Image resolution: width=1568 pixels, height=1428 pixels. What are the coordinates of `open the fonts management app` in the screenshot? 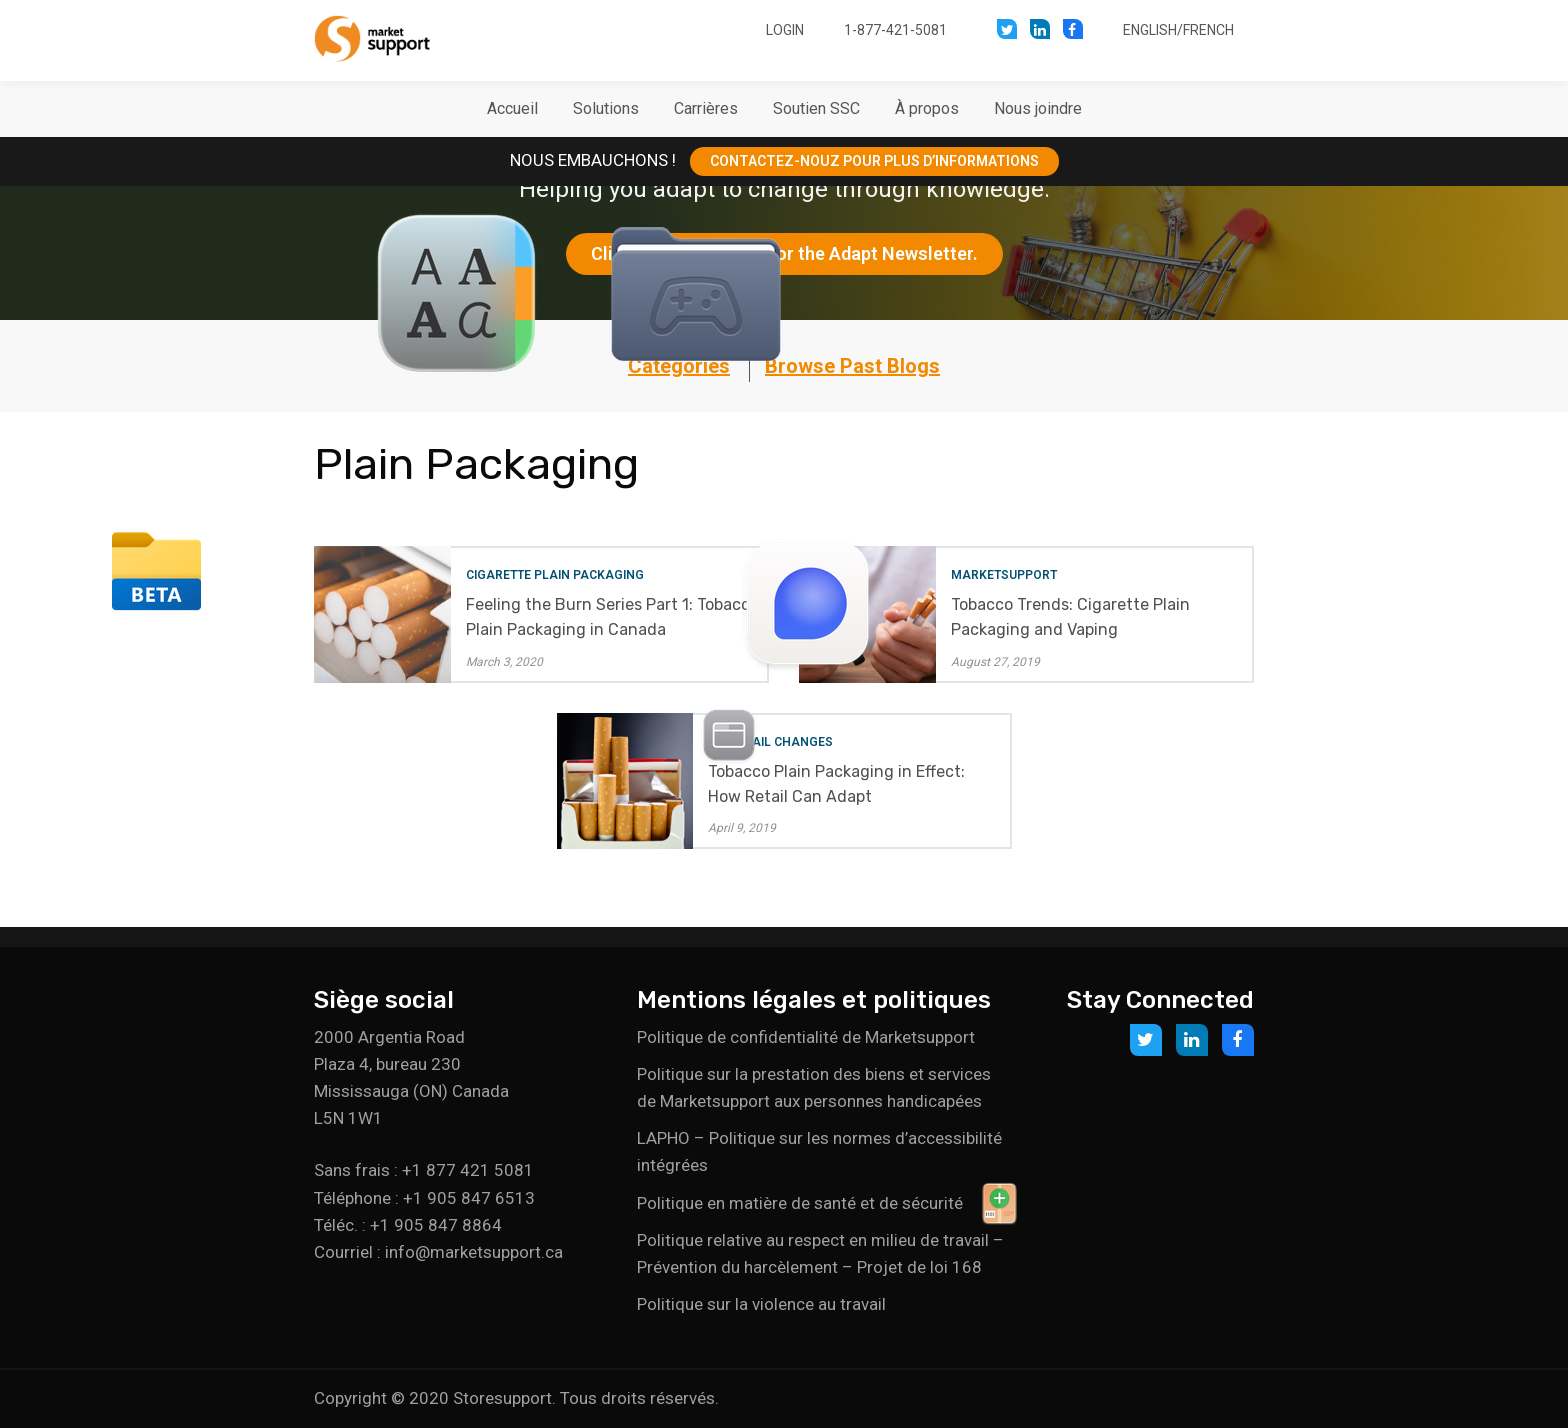 It's located at (456, 293).